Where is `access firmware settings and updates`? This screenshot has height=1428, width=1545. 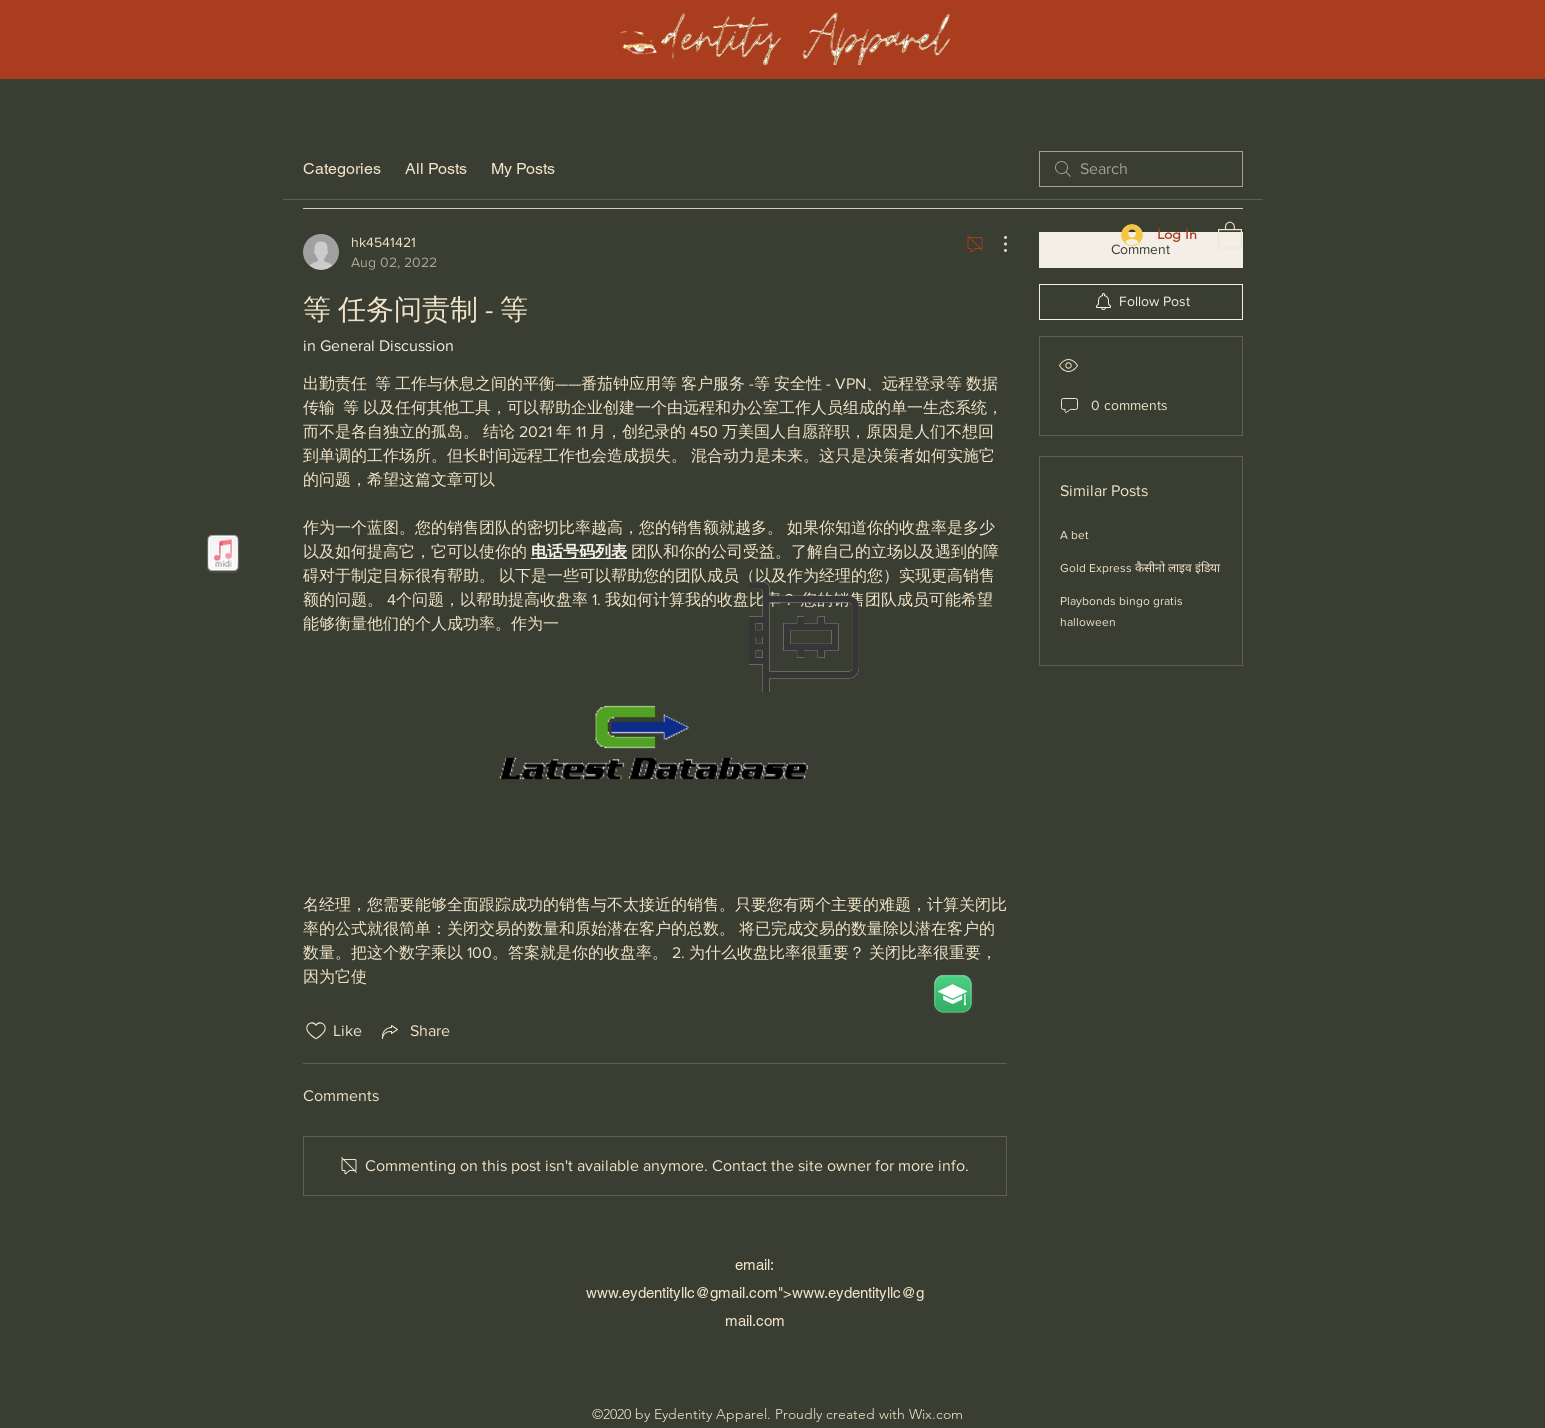
access firmware settings and updates is located at coordinates (804, 637).